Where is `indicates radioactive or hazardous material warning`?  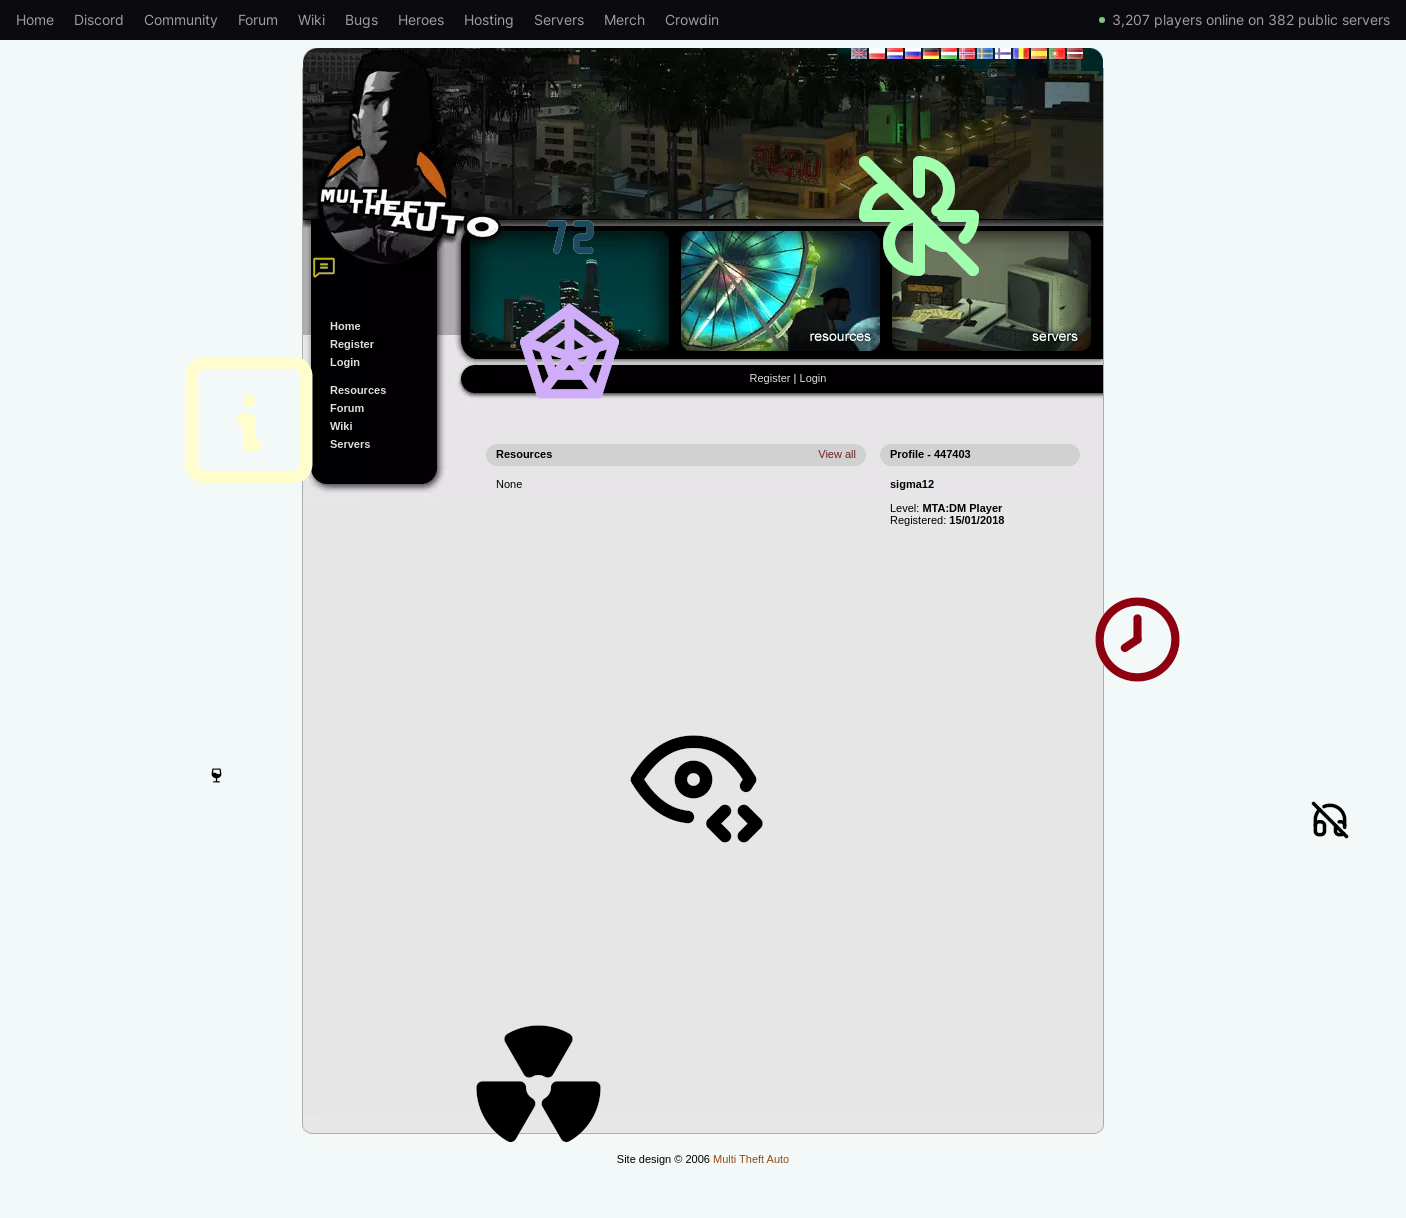 indicates radioactive or hazardous material warning is located at coordinates (538, 1087).